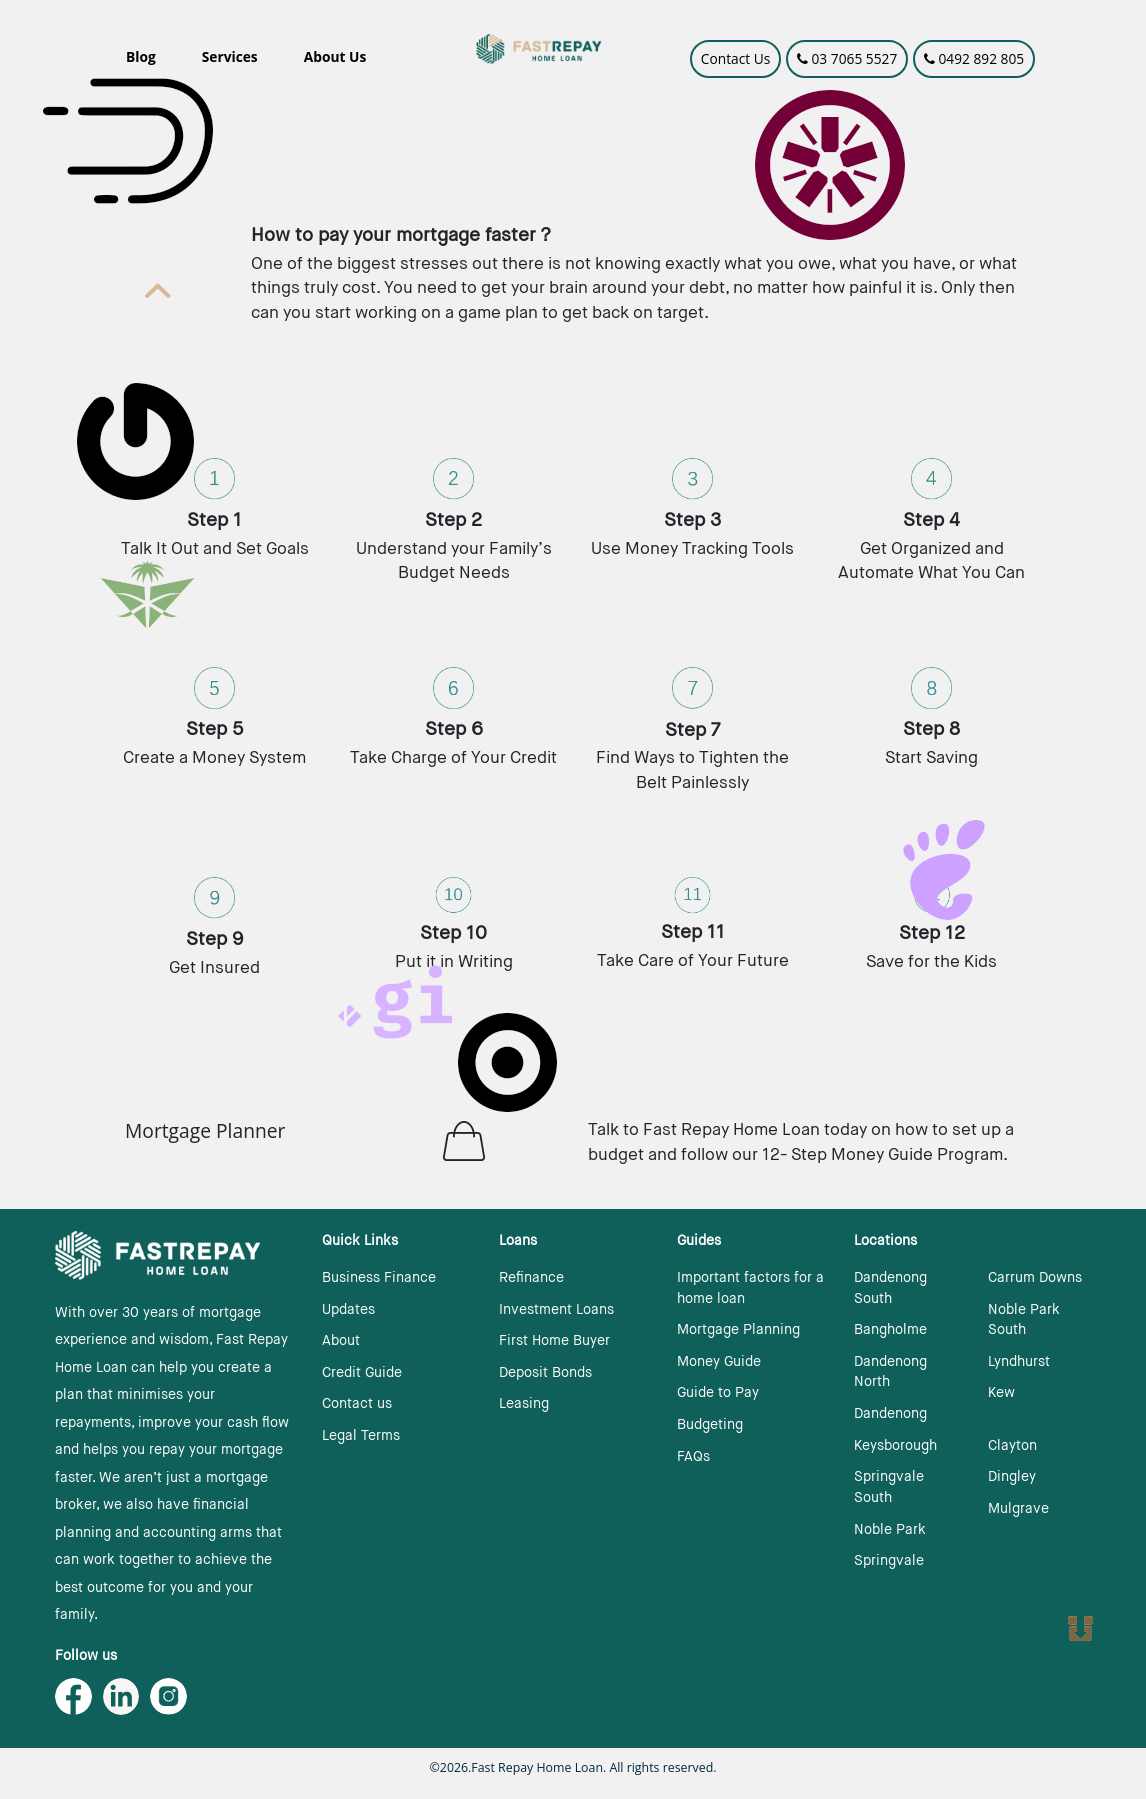 The image size is (1146, 1799). Describe the element at coordinates (395, 1002) in the screenshot. I see `visit gitignore.io website` at that location.